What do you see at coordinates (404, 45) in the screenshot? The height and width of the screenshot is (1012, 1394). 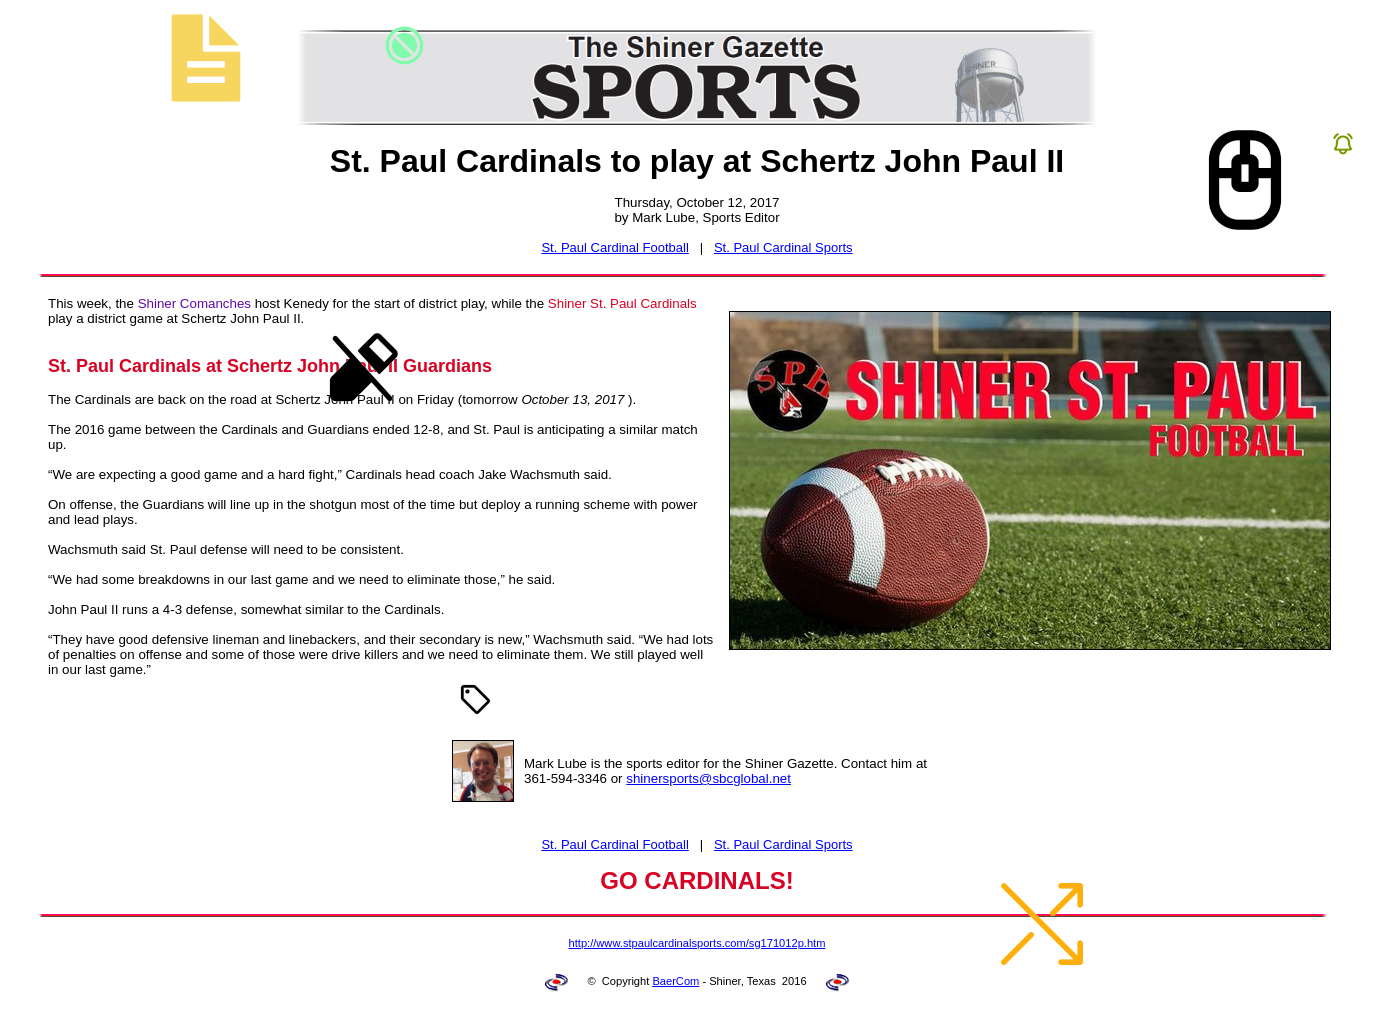 I see `indicates a blocked or prohibited action` at bounding box center [404, 45].